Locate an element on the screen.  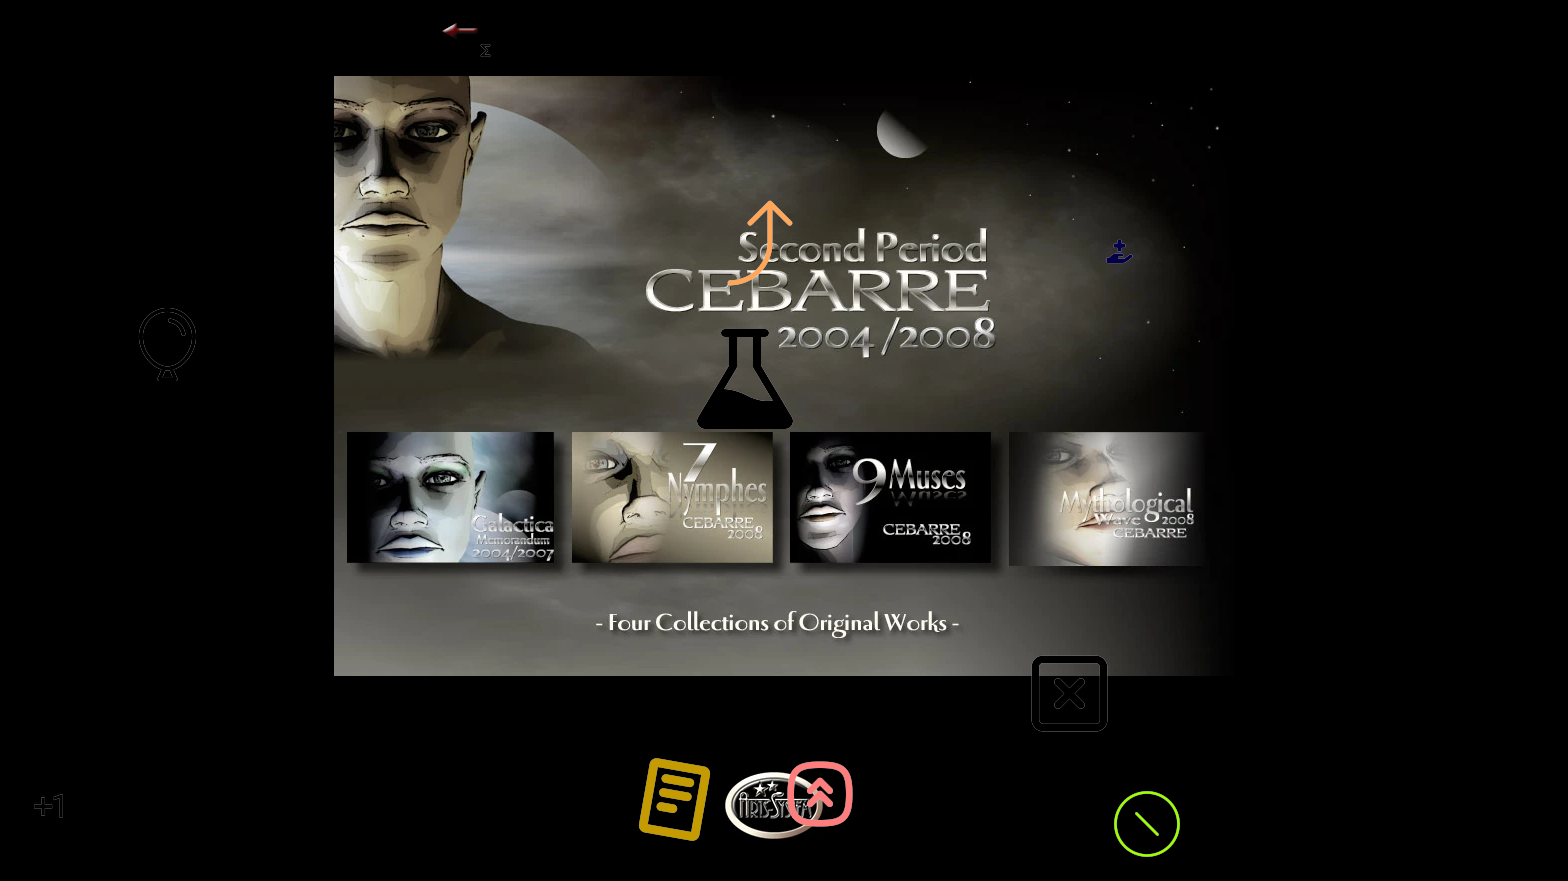
go back and up in navigation is located at coordinates (760, 243).